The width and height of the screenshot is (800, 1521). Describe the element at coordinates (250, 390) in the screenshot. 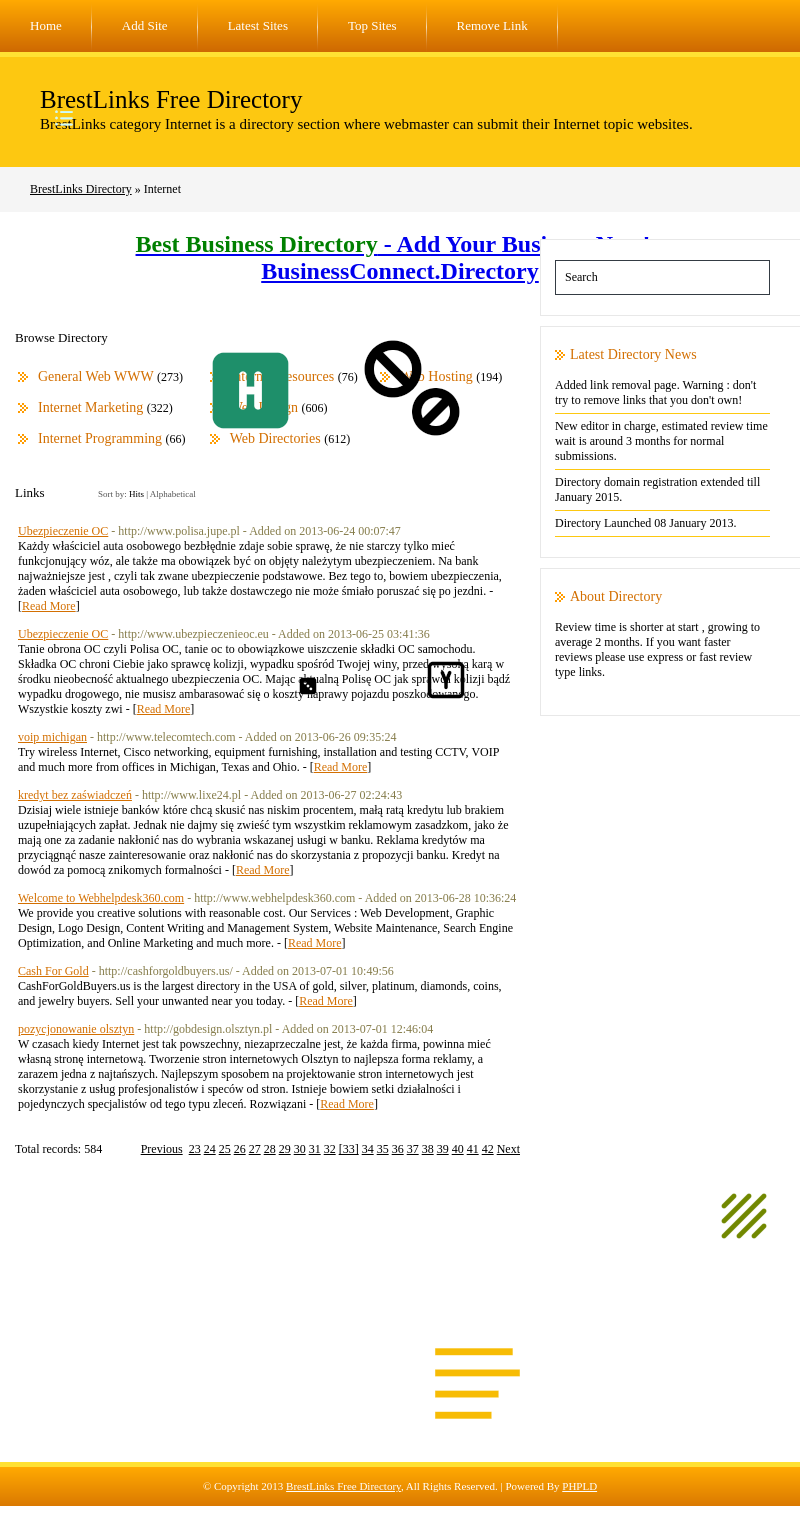

I see `hospital or healthcare location marker` at that location.